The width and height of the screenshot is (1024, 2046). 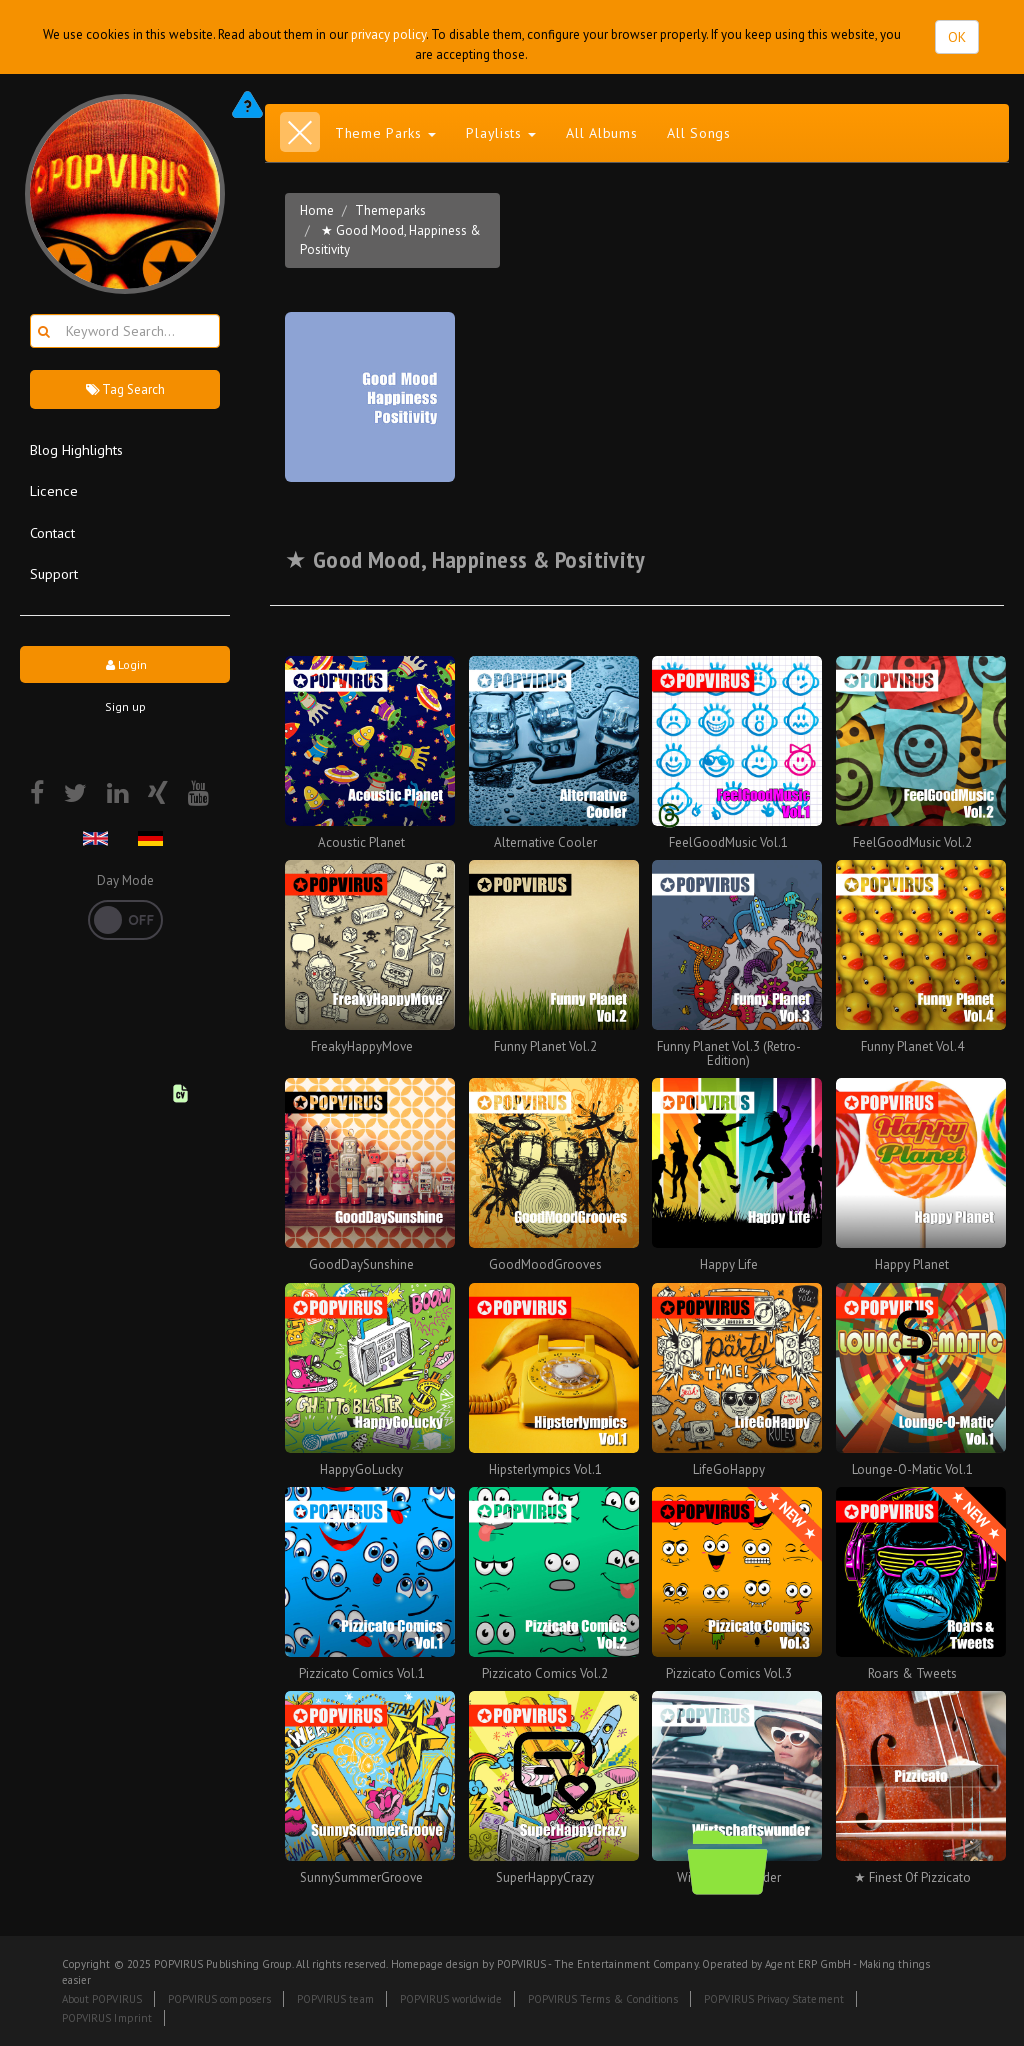 I want to click on view liked or favorited messages, so click(x=553, y=1767).